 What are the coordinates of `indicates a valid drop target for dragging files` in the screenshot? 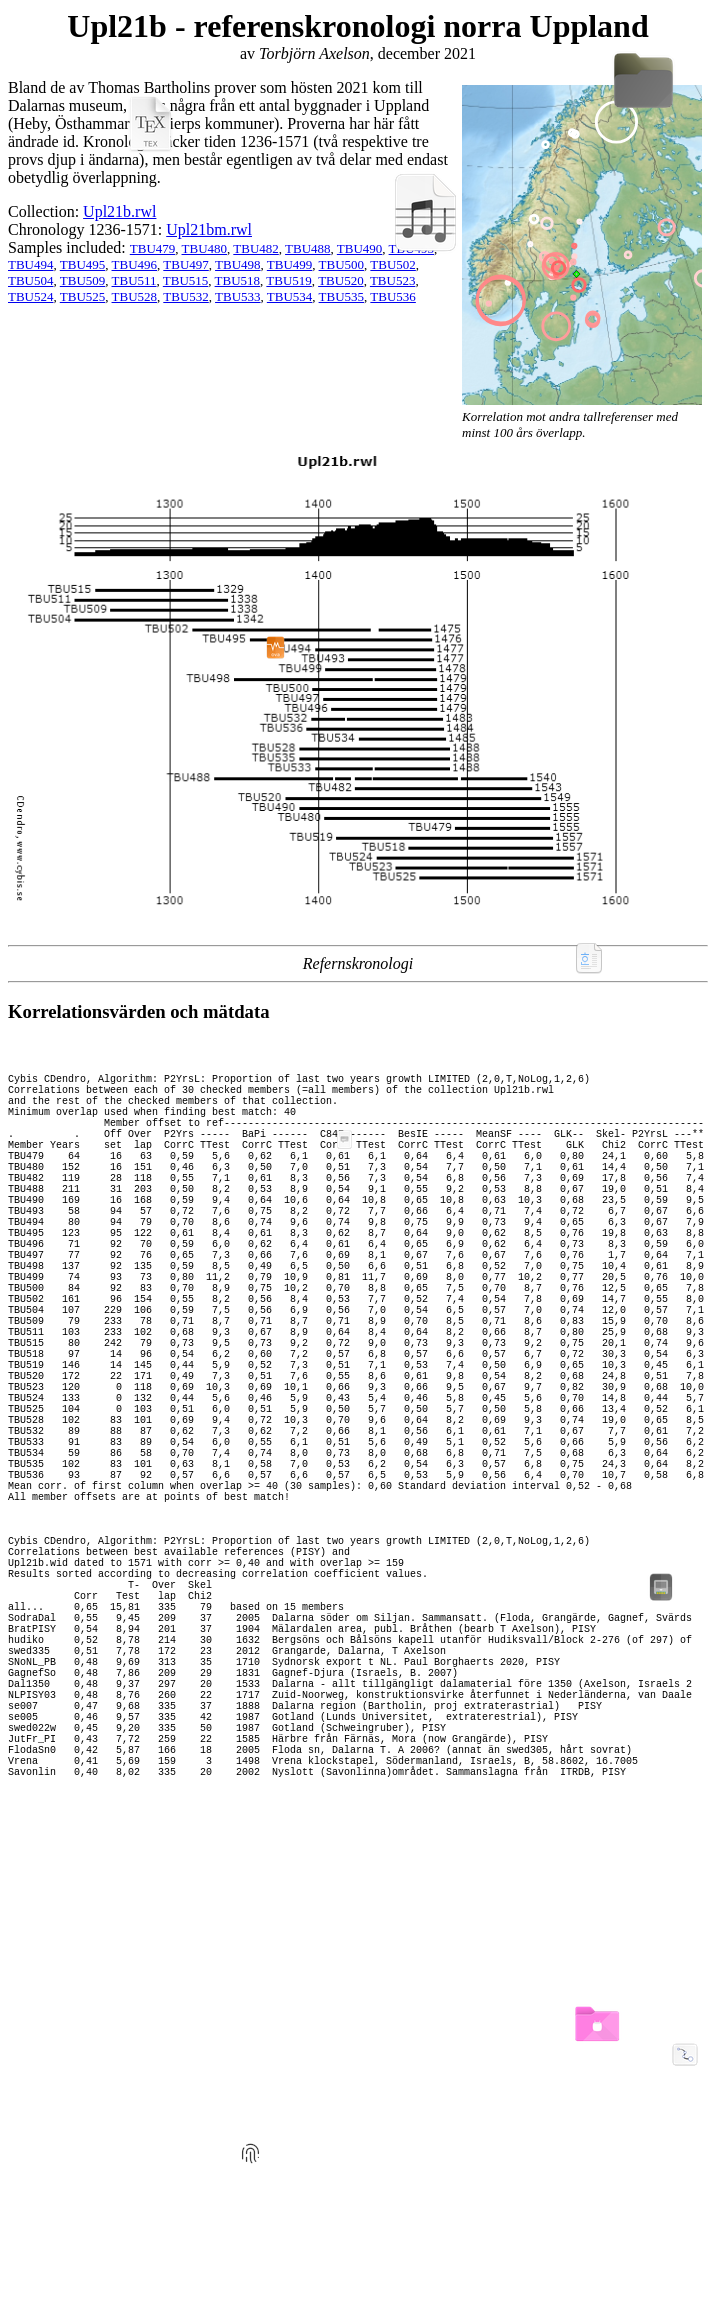 It's located at (643, 80).